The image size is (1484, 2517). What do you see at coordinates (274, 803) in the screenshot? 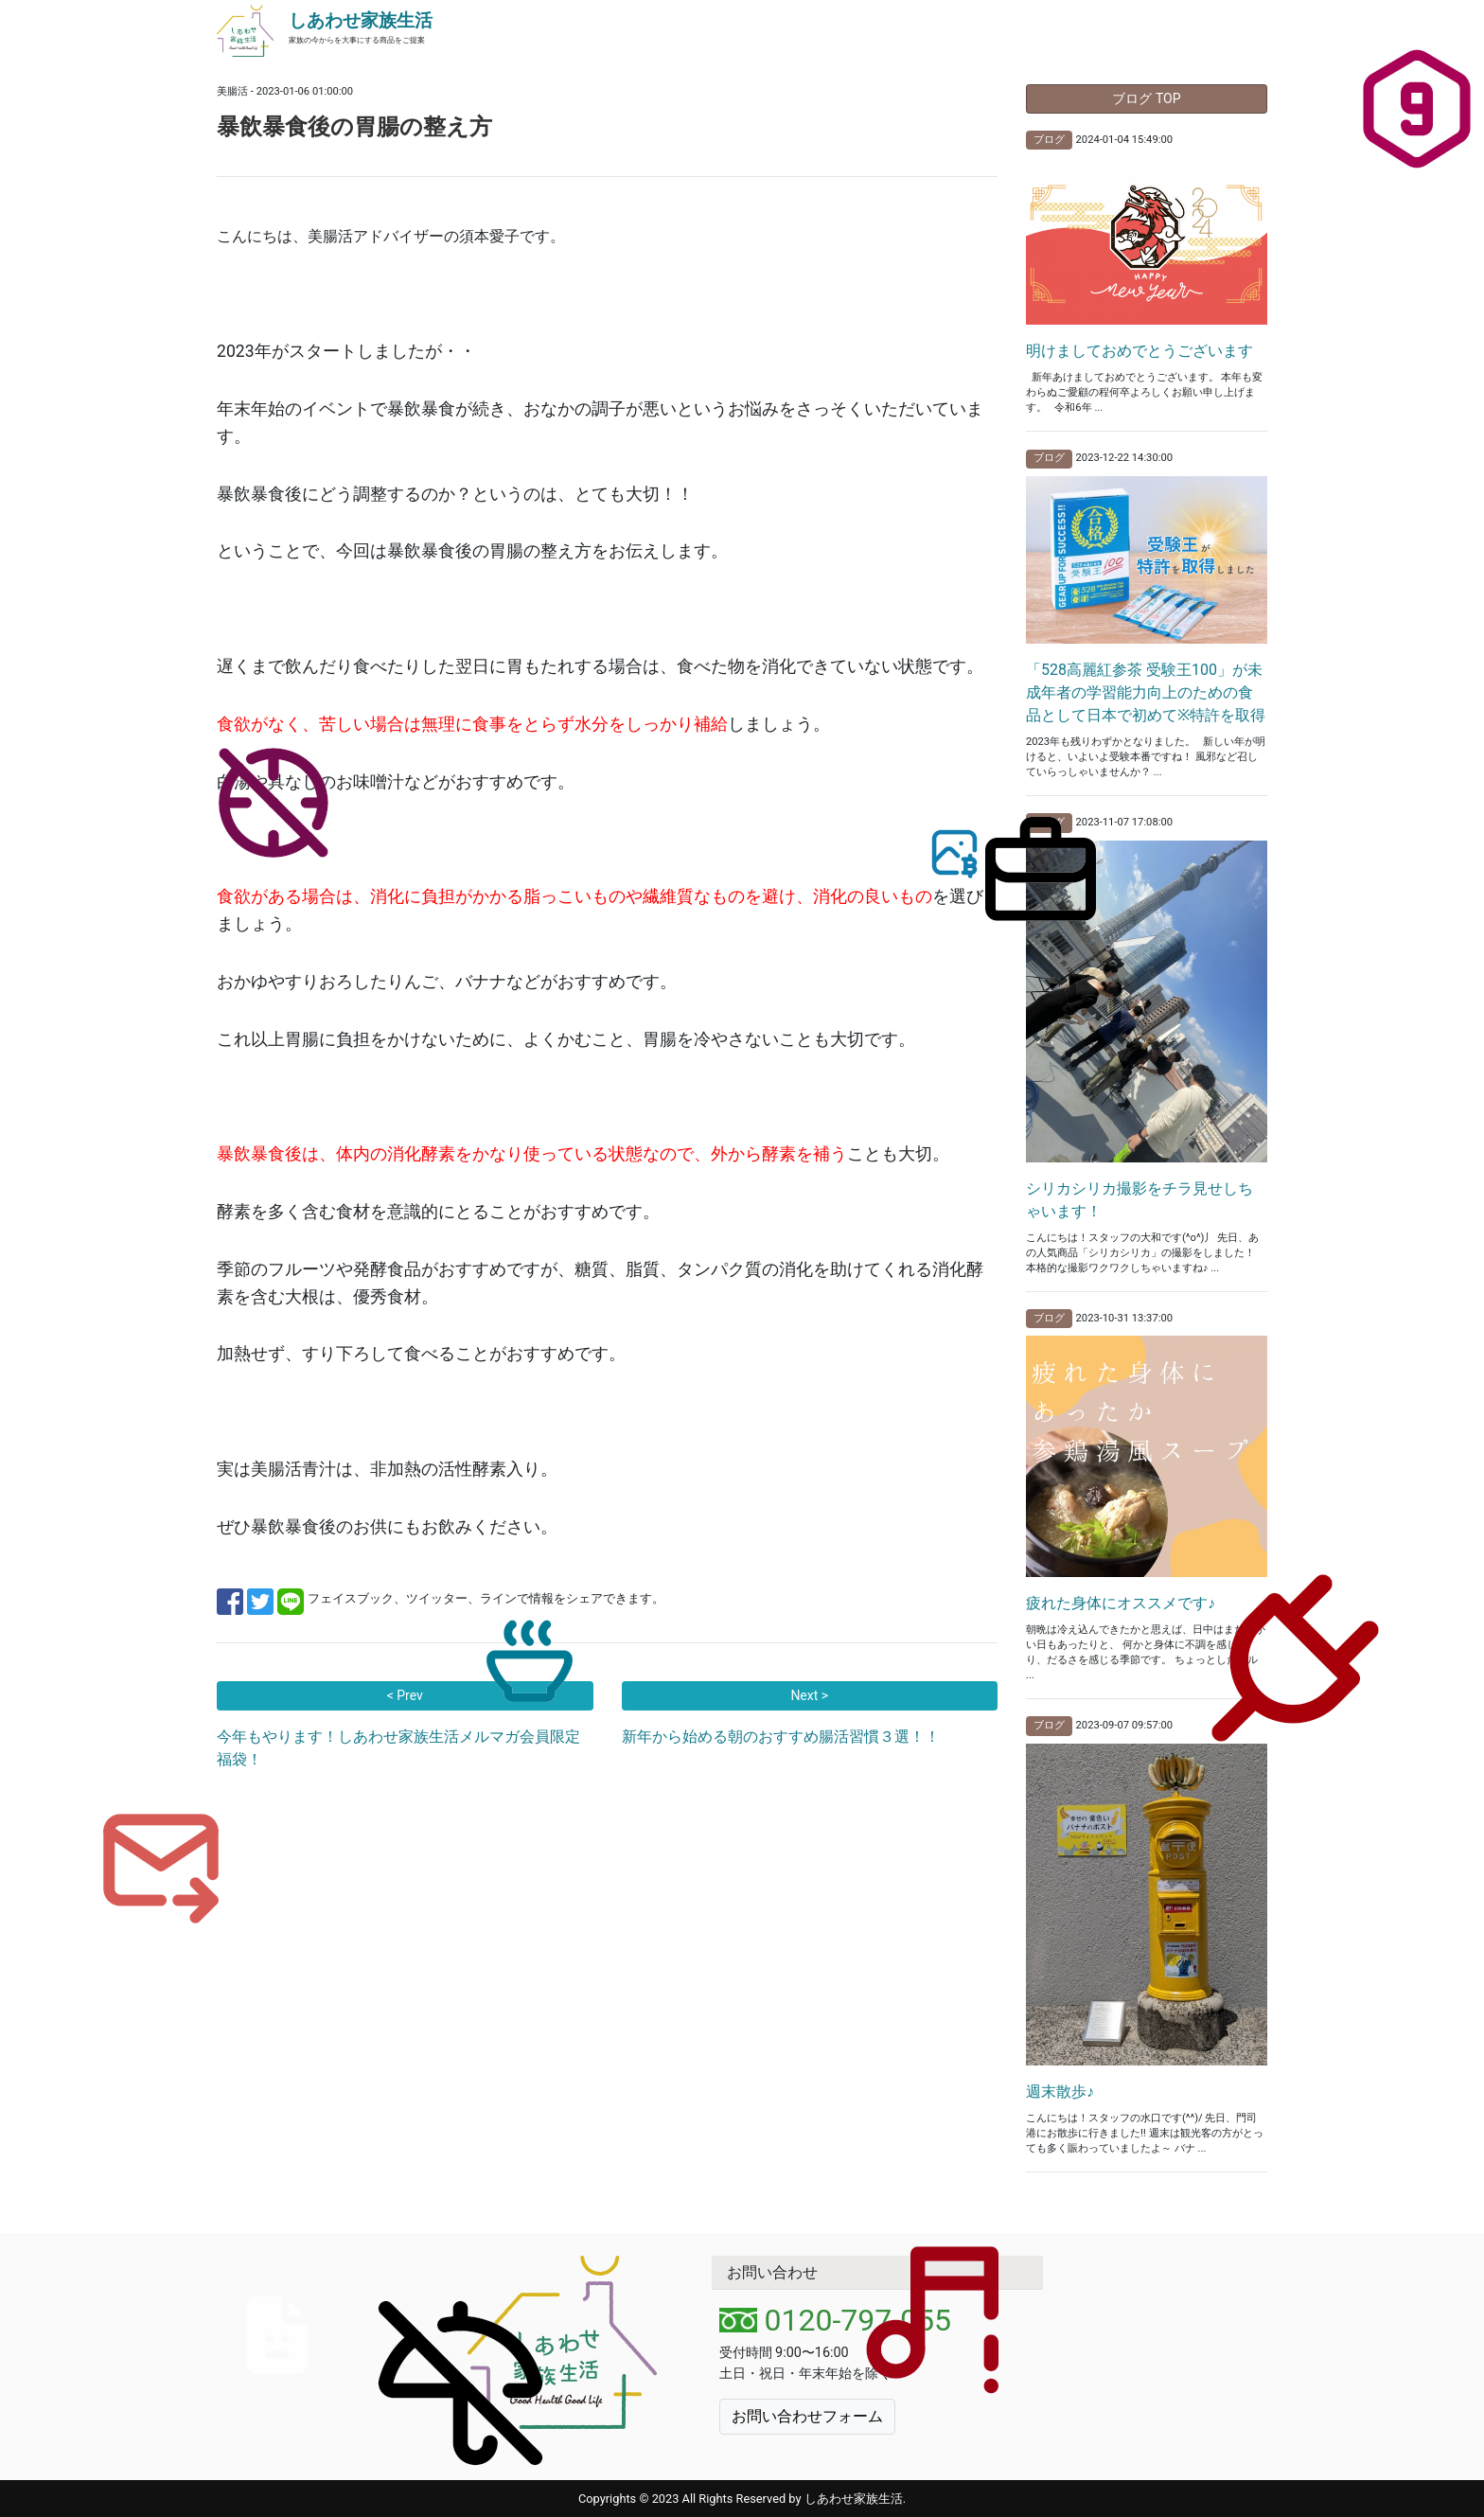
I see `disable viewfinder or camera focus` at bounding box center [274, 803].